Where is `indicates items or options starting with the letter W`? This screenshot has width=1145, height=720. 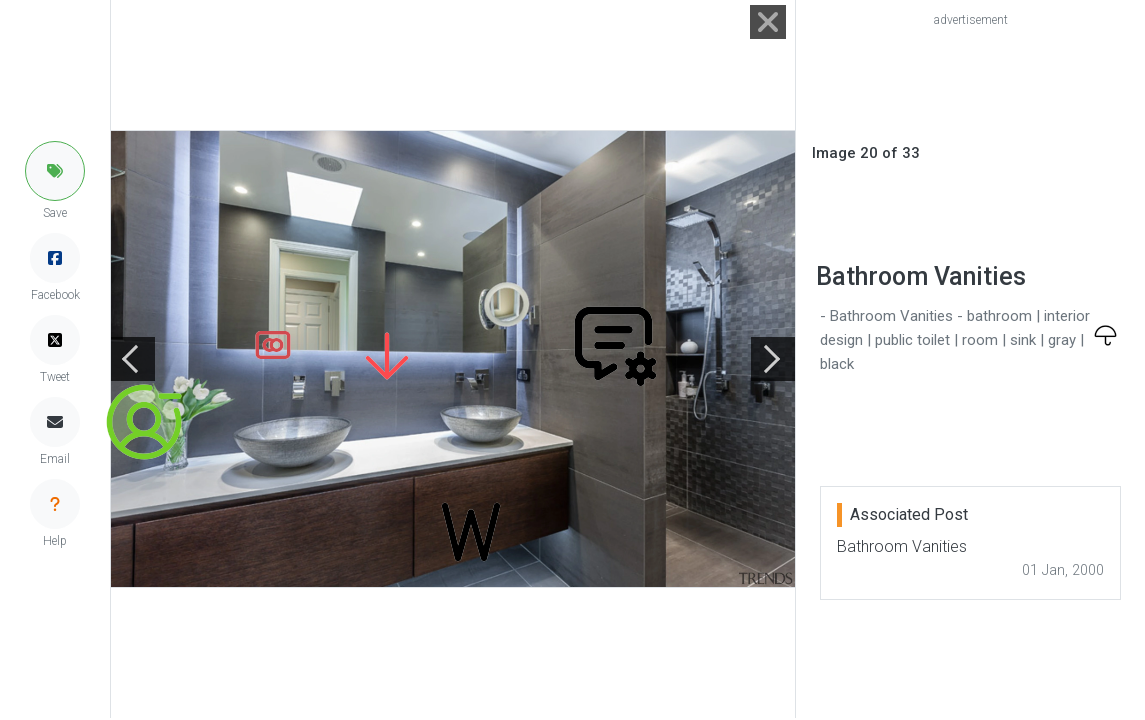 indicates items or options starting with the letter W is located at coordinates (471, 532).